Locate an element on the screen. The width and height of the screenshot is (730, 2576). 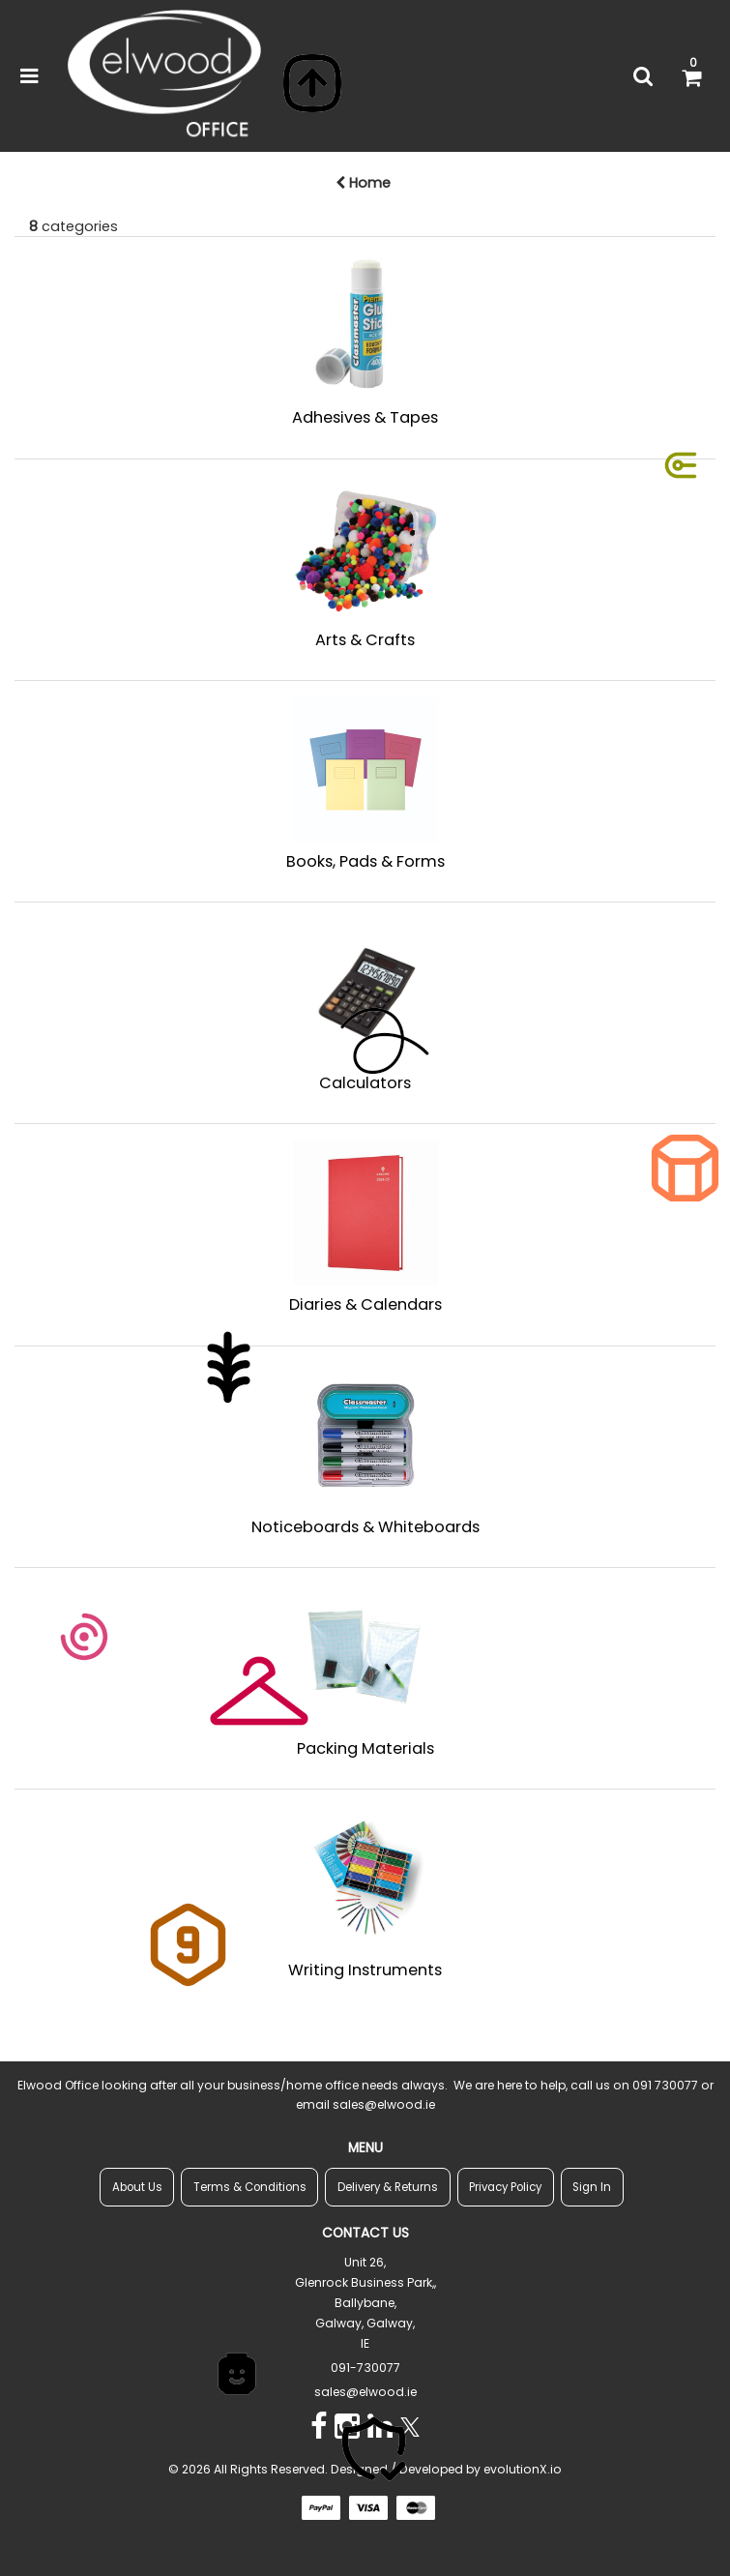
view radial chart or arc graph data is located at coordinates (84, 1637).